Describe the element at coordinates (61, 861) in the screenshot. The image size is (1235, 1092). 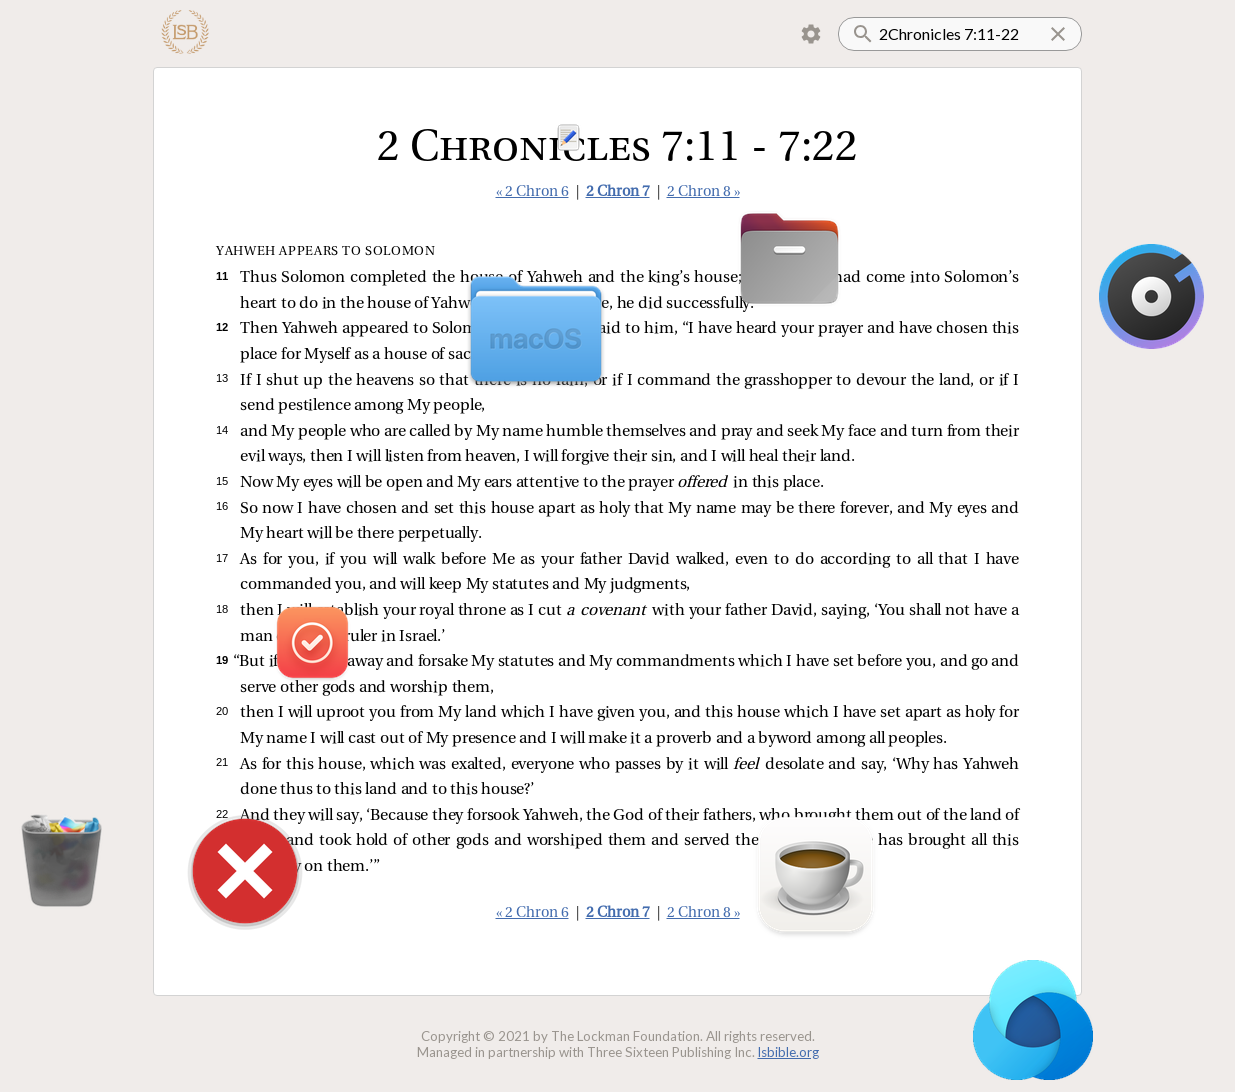
I see `trash bin with items ready to be emptied` at that location.